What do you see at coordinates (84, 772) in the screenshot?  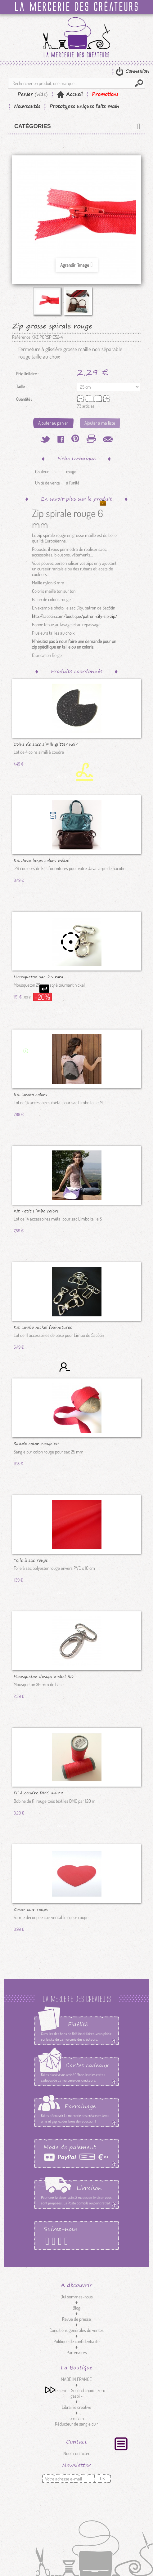 I see `add your signature to a document` at bounding box center [84, 772].